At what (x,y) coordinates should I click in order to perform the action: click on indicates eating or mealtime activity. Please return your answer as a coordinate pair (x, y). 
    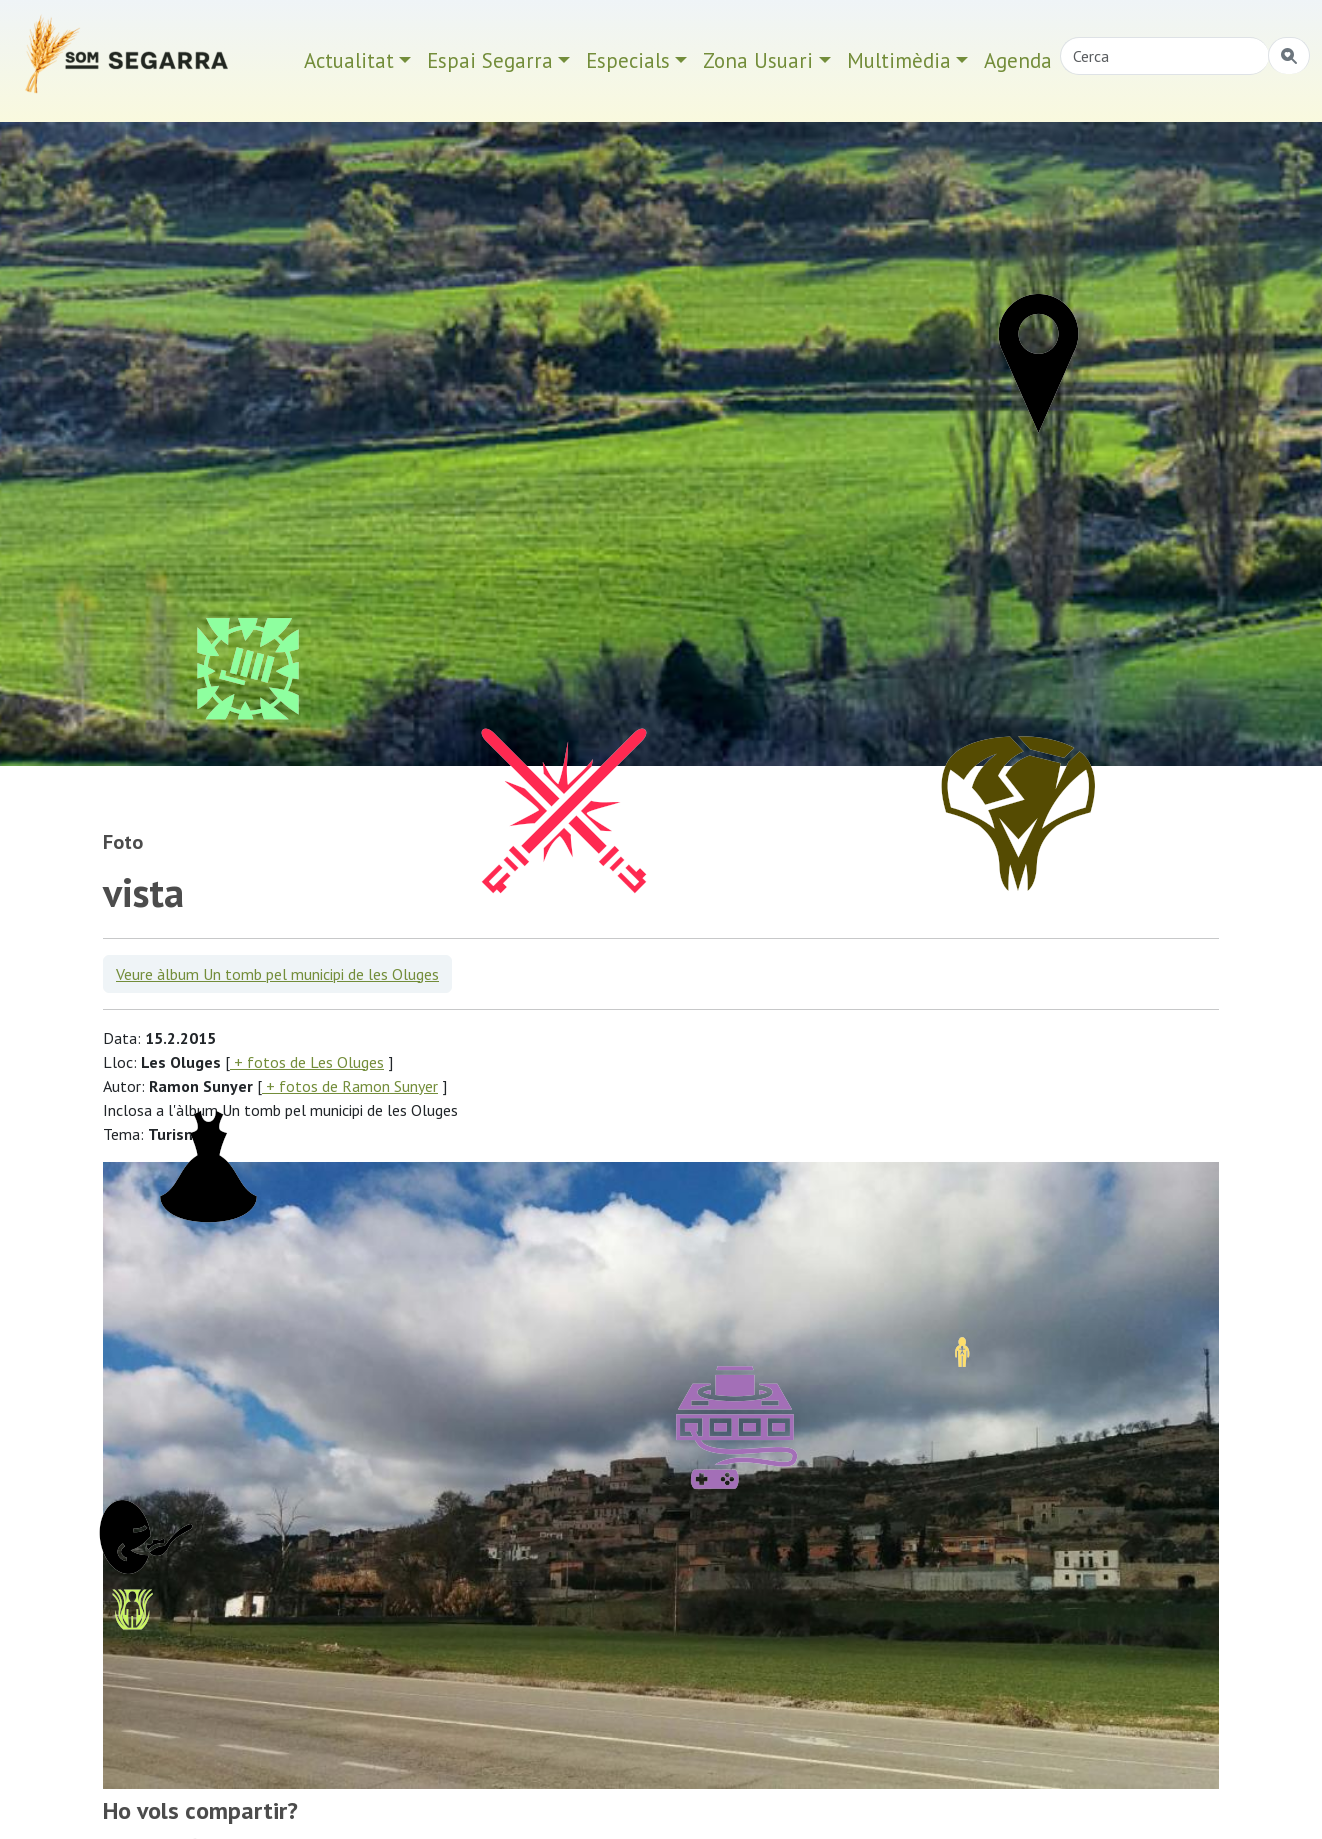
    Looking at the image, I should click on (146, 1537).